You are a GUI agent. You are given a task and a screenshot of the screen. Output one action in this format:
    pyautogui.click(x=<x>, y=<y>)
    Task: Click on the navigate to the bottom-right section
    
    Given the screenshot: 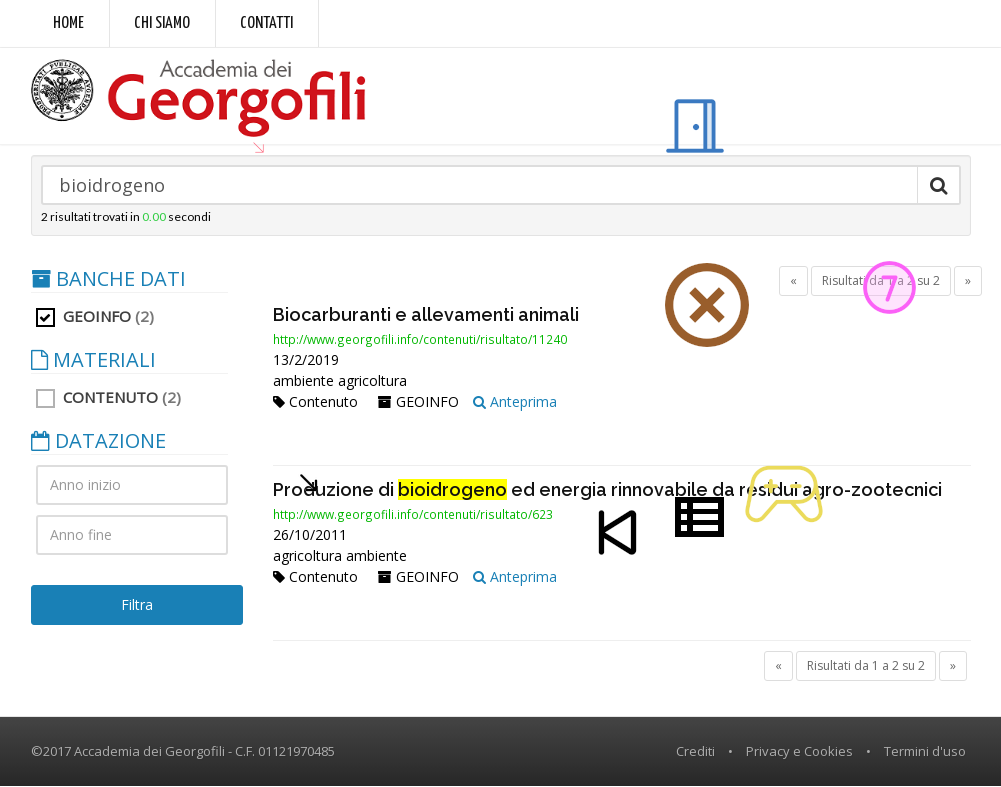 What is the action you would take?
    pyautogui.click(x=309, y=483)
    